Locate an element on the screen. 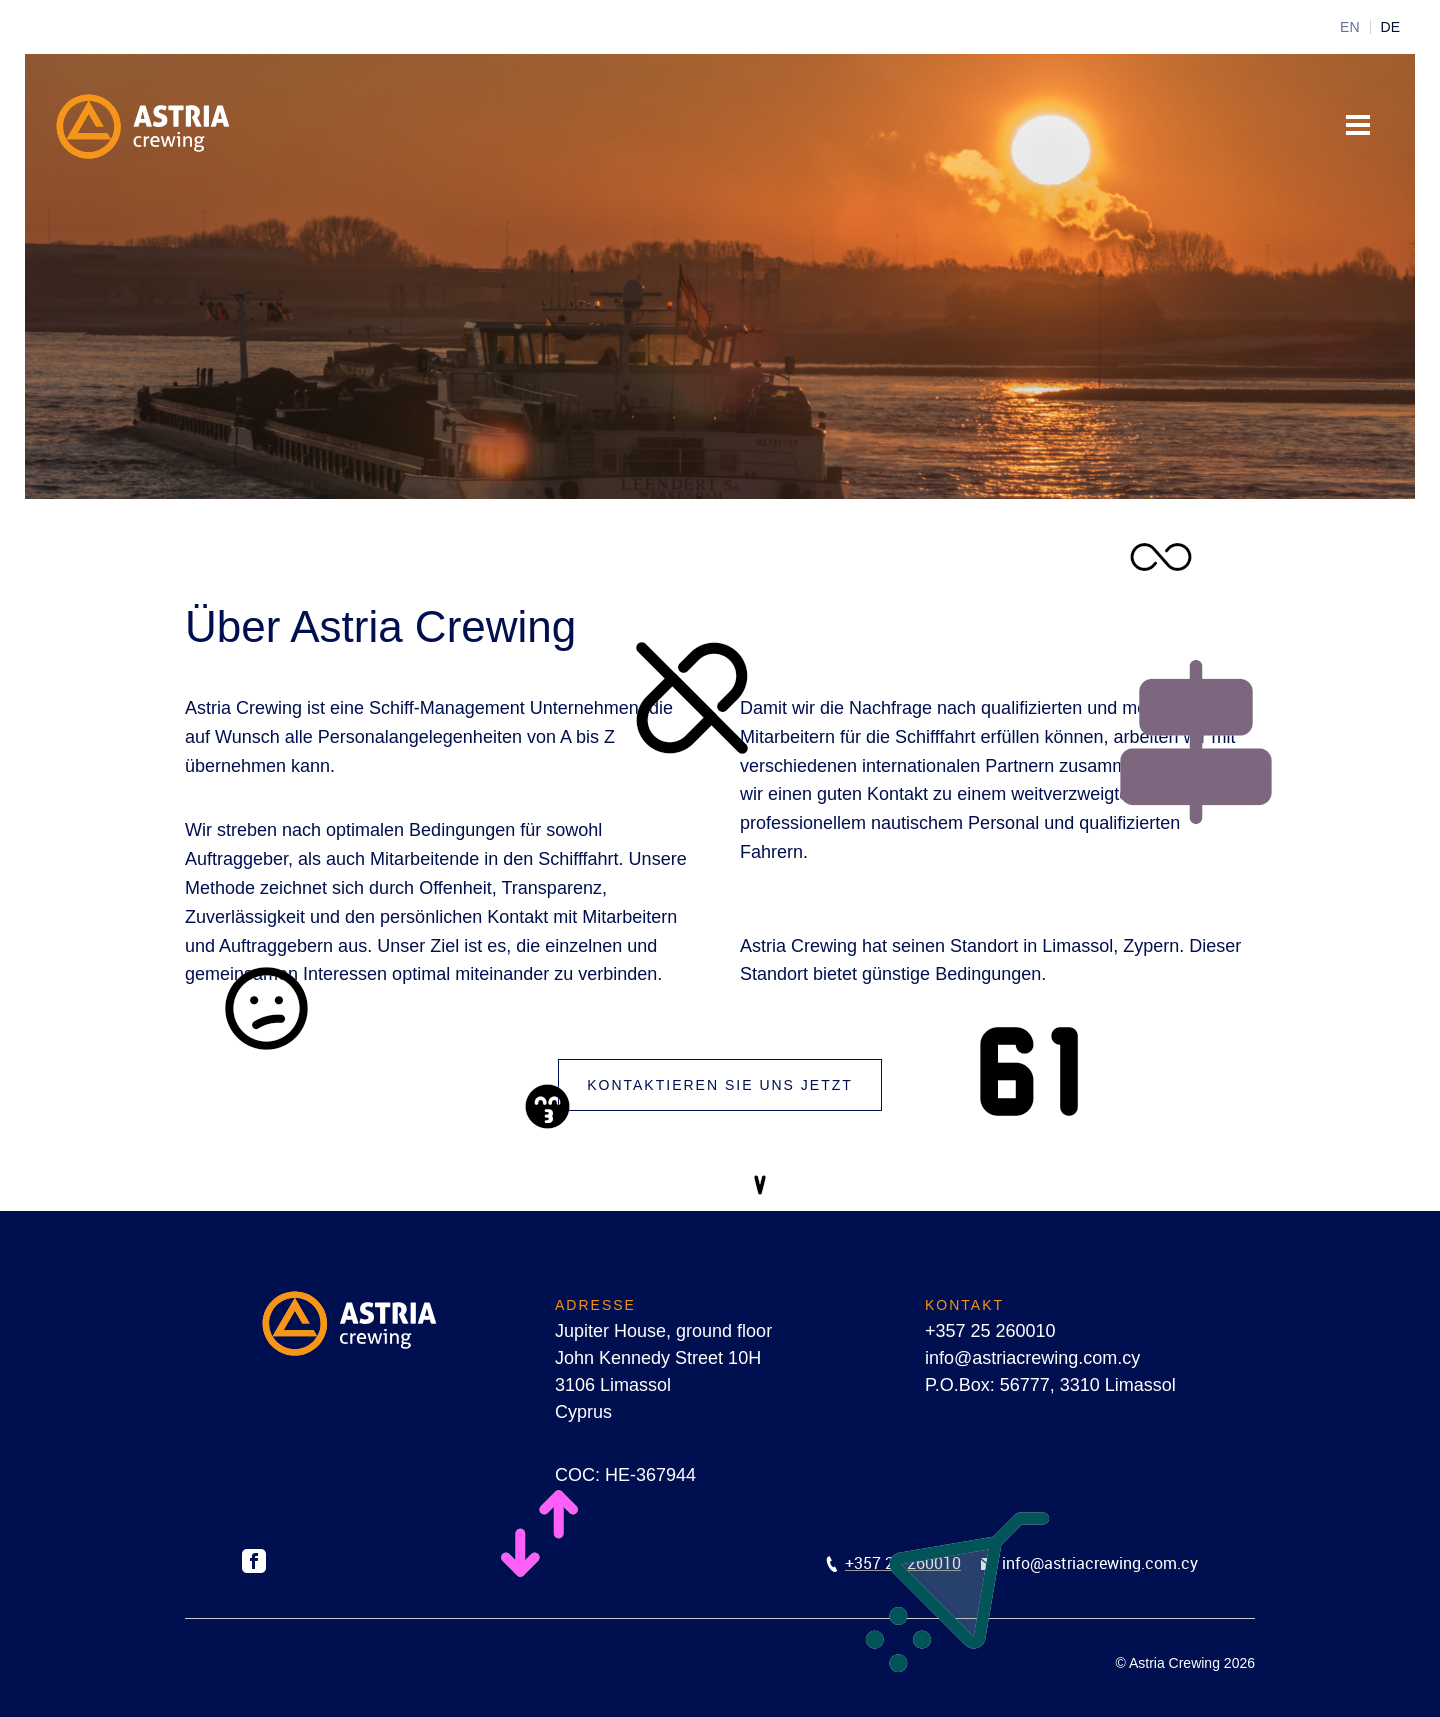 The width and height of the screenshot is (1440, 1717). indicates mobile data connection status is located at coordinates (539, 1533).